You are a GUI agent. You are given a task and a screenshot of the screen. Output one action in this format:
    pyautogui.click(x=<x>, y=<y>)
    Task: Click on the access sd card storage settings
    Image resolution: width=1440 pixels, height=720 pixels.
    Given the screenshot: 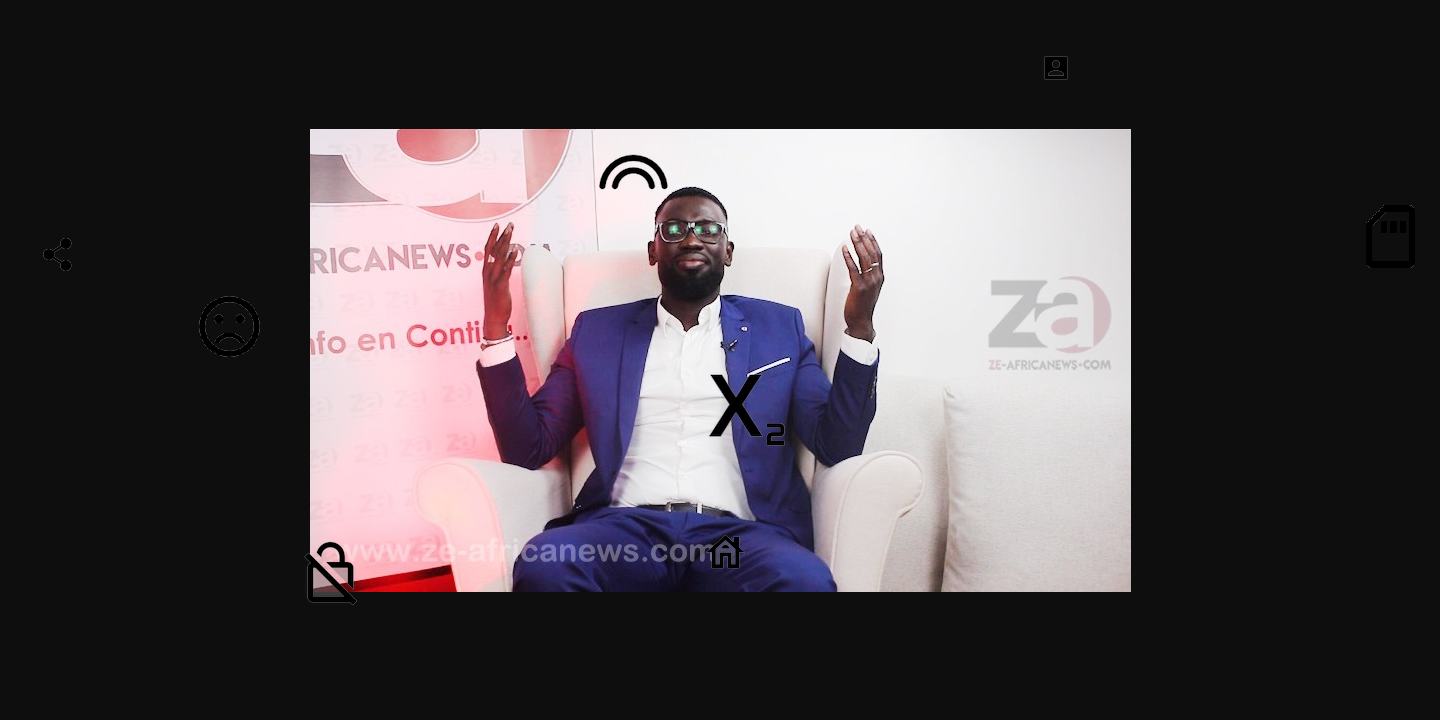 What is the action you would take?
    pyautogui.click(x=1390, y=236)
    